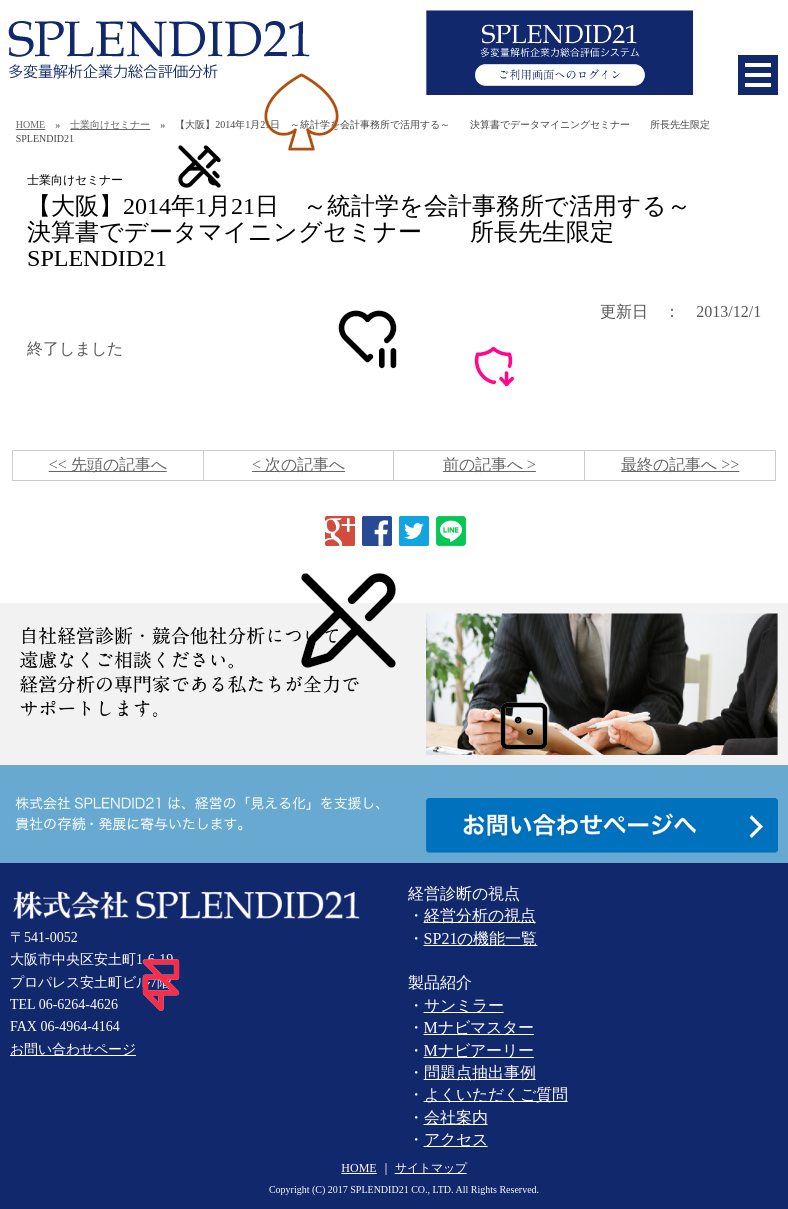  I want to click on security level decreased, so click(493, 365).